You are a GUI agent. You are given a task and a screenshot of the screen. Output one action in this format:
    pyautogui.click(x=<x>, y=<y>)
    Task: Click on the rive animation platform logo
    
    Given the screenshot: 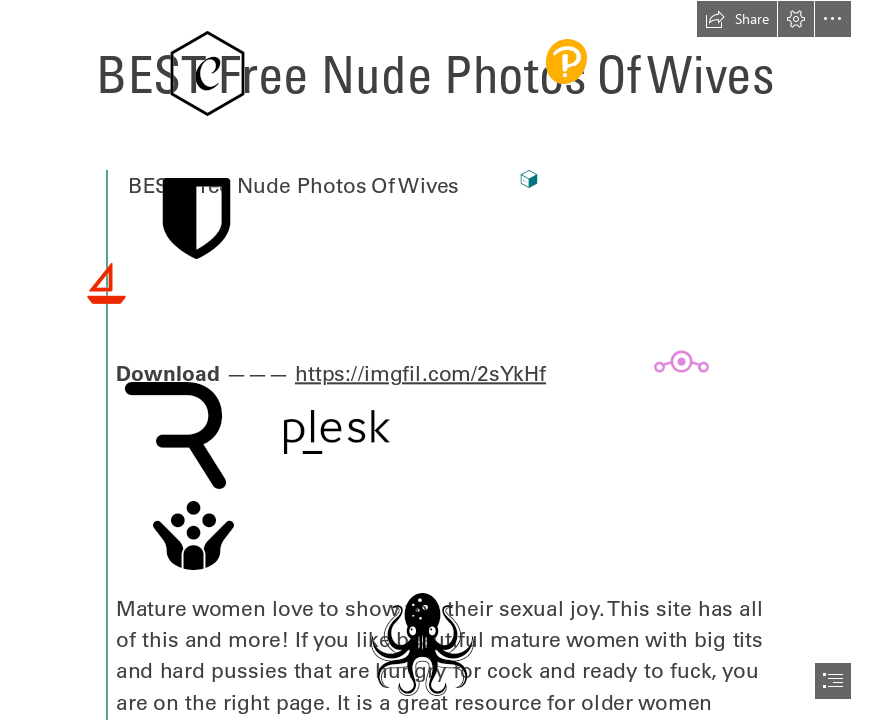 What is the action you would take?
    pyautogui.click(x=175, y=435)
    